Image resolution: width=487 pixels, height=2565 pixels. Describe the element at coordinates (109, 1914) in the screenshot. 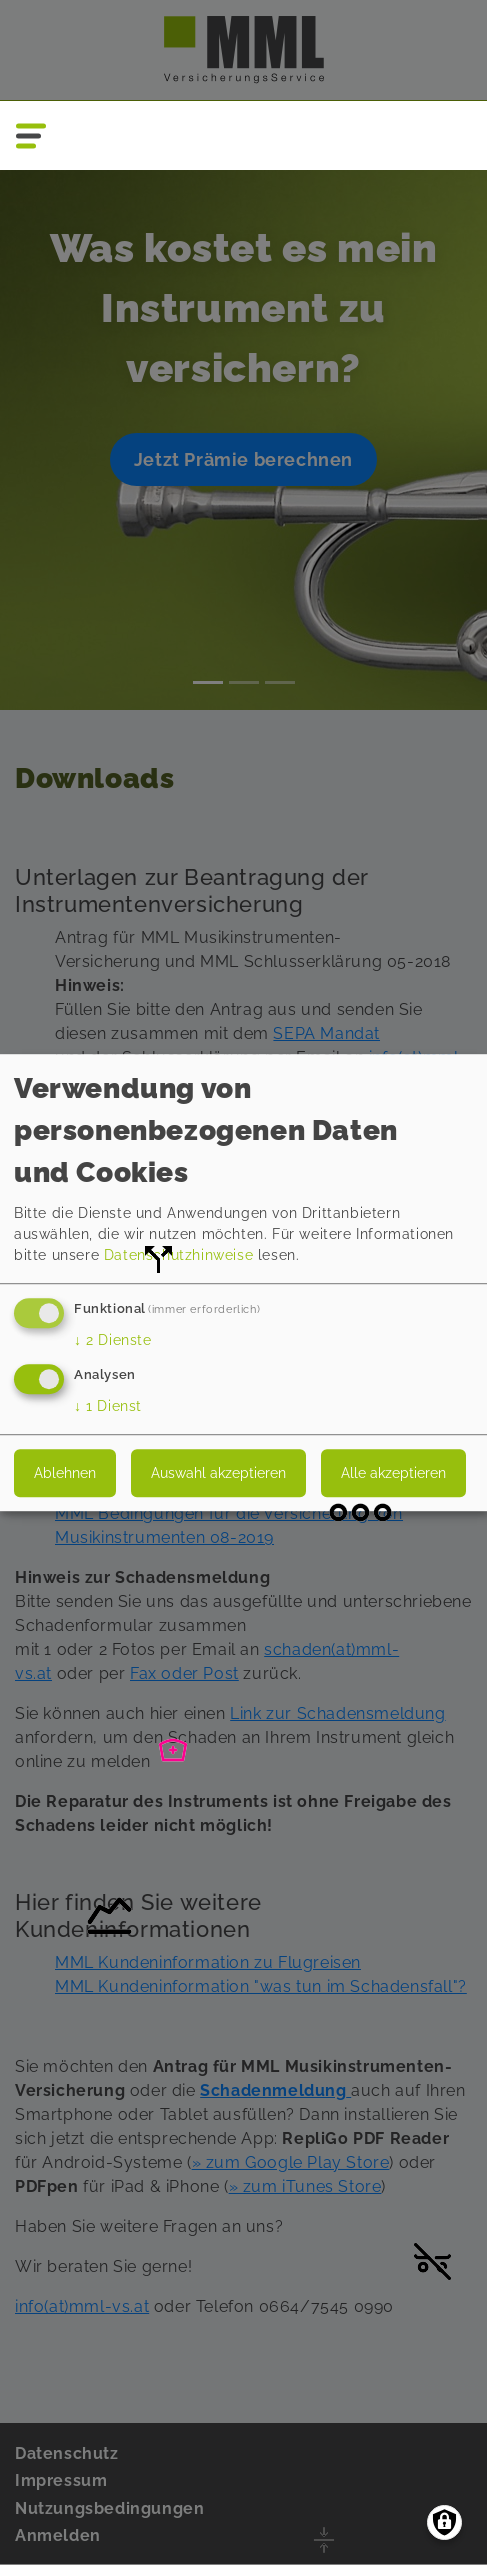

I see `view analytics or performance trends` at that location.